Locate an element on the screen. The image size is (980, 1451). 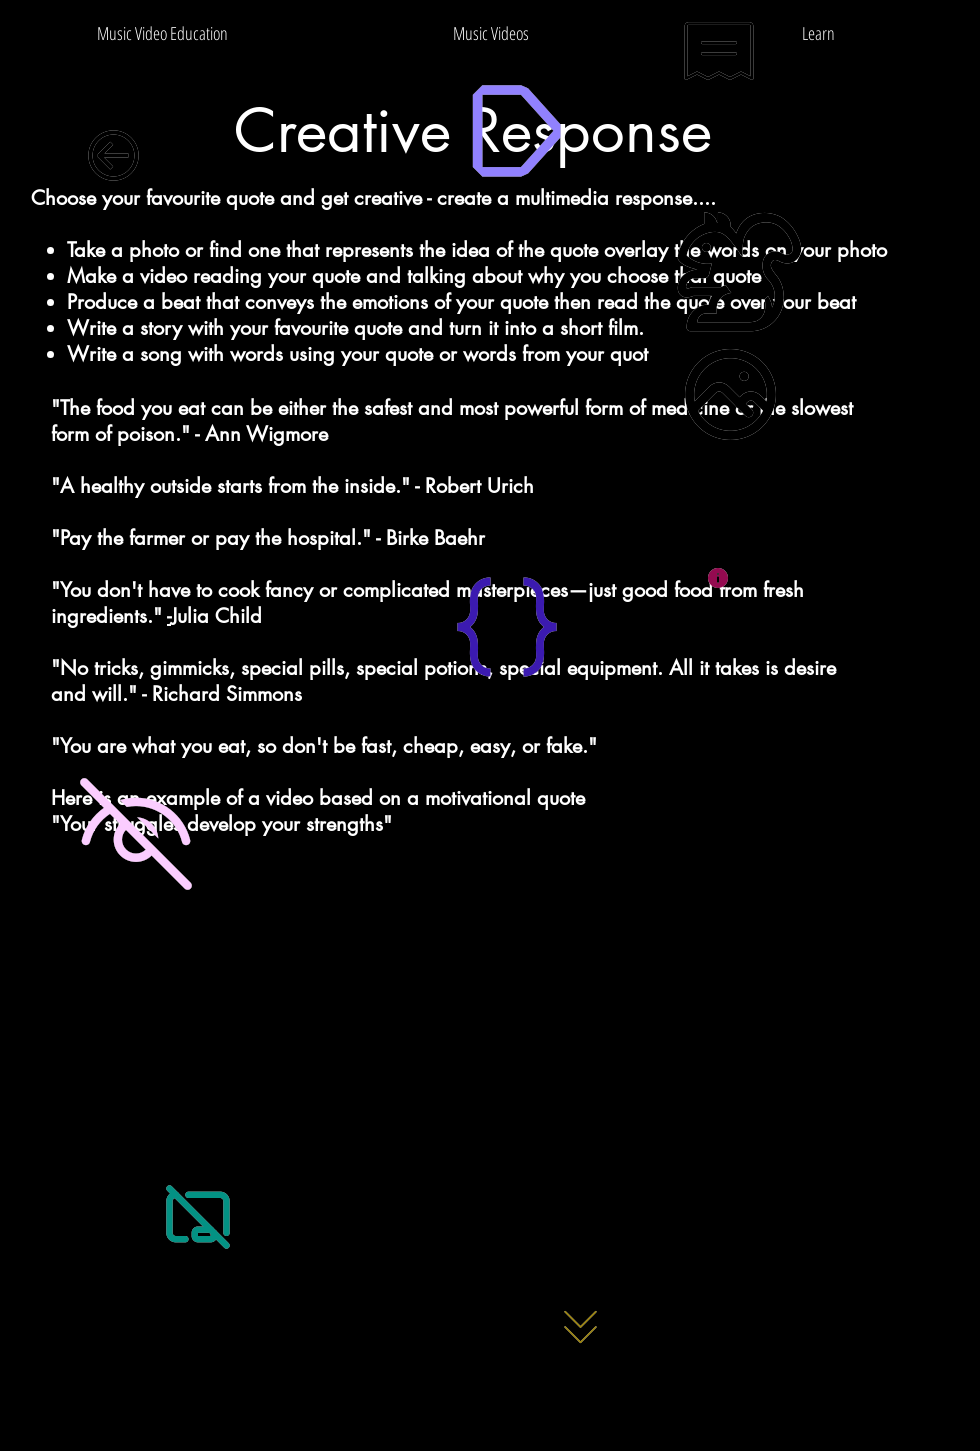
hide password or sensitive text is located at coordinates (136, 834).